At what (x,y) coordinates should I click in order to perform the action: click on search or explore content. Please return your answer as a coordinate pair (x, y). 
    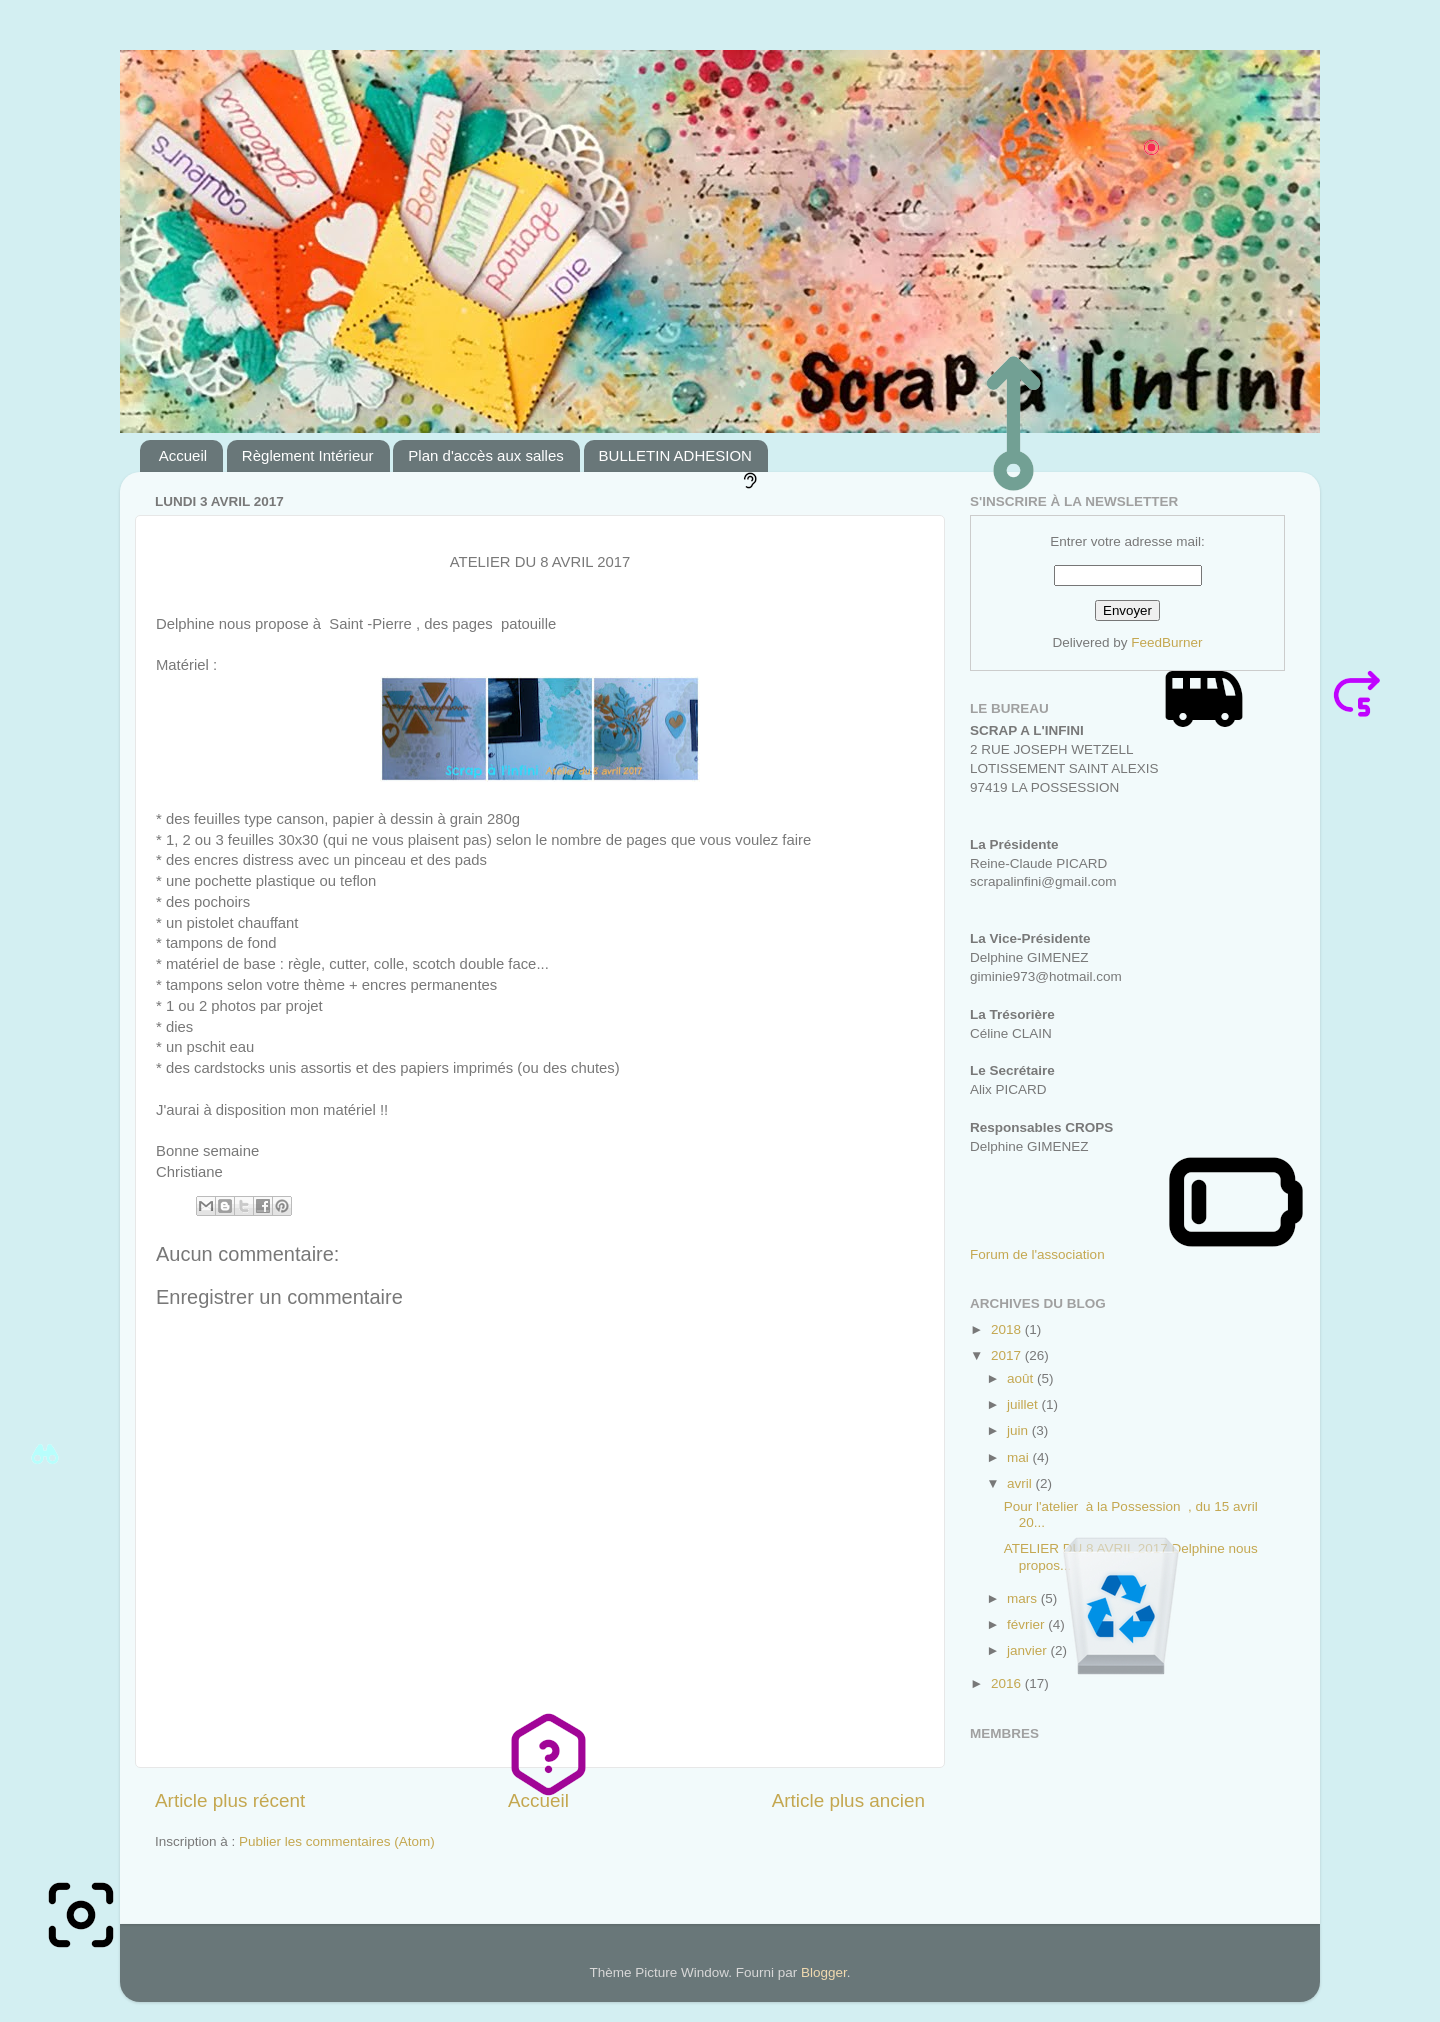
    Looking at the image, I should click on (45, 1452).